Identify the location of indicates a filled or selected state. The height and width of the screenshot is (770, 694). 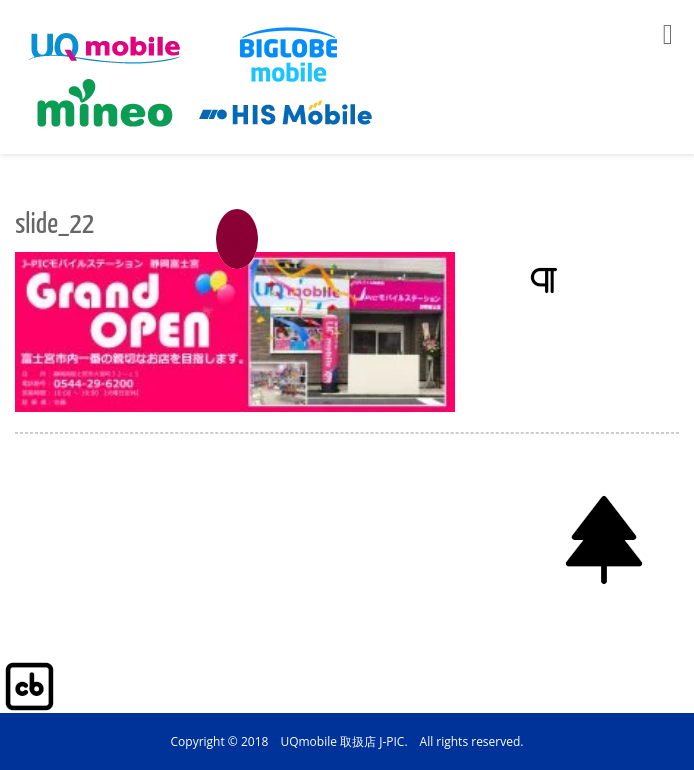
(237, 239).